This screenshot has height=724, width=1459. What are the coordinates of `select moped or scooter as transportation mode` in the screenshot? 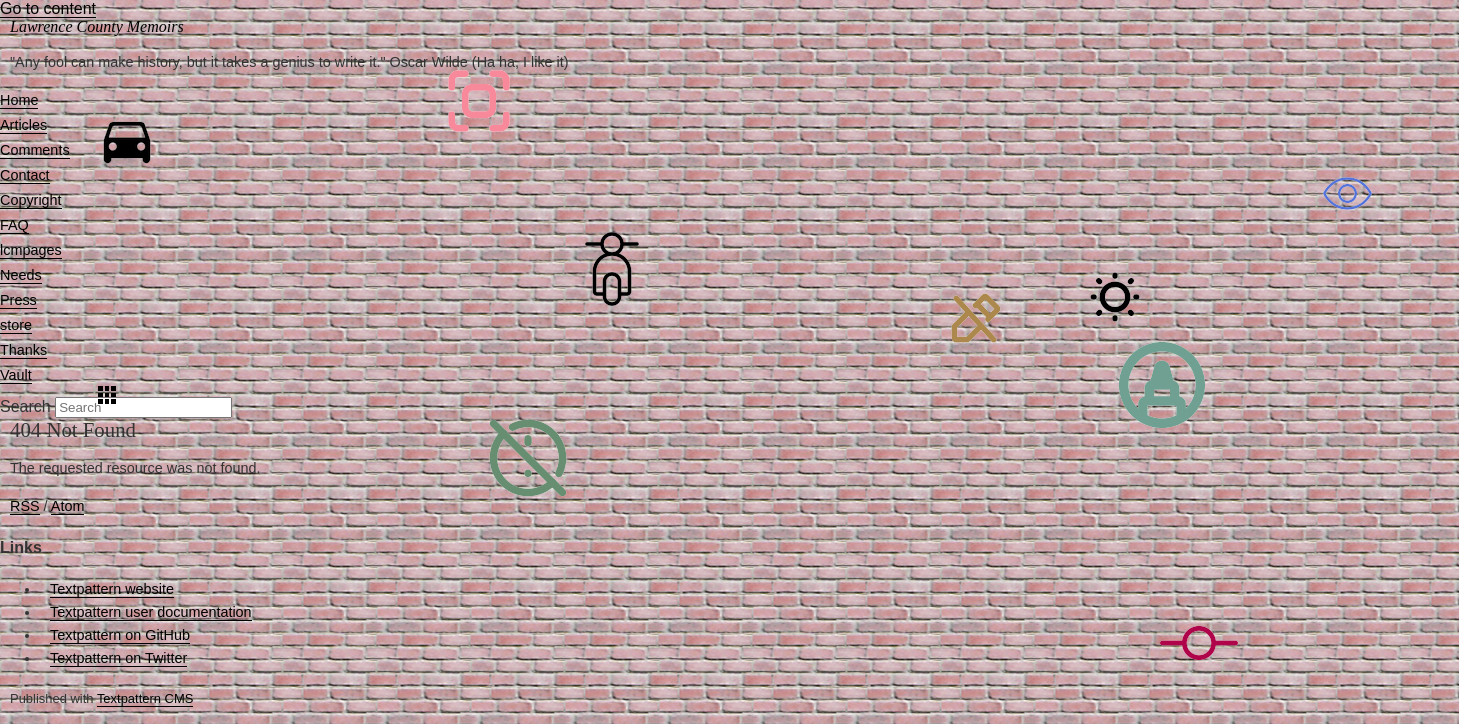 It's located at (612, 269).